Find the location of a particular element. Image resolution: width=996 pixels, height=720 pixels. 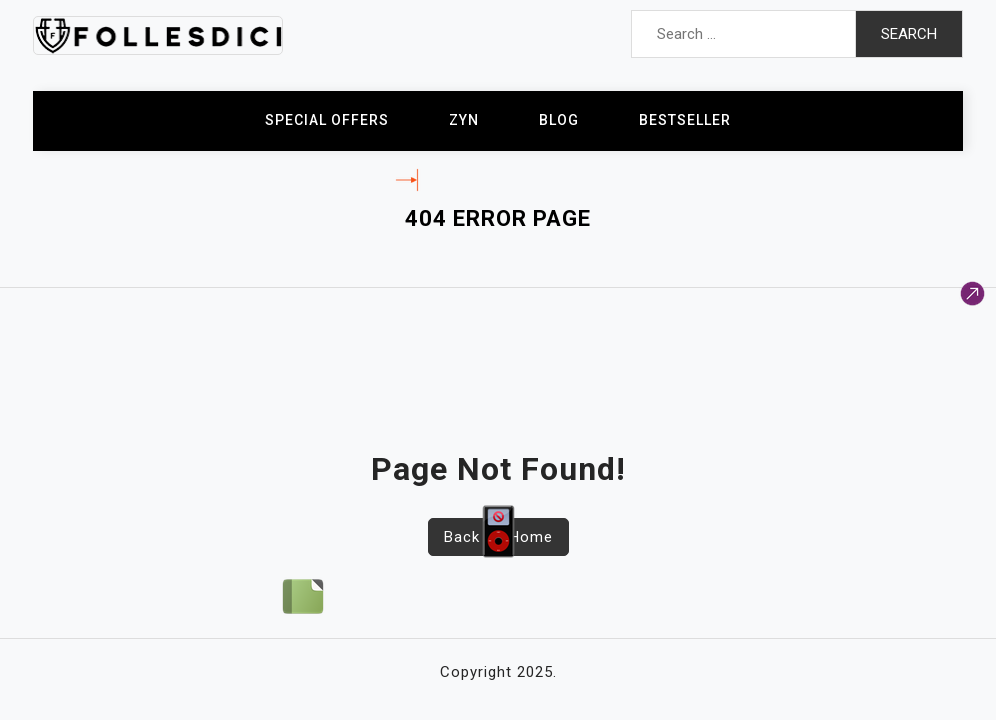

indicates a symbolic link or shortcut to another file is located at coordinates (972, 293).